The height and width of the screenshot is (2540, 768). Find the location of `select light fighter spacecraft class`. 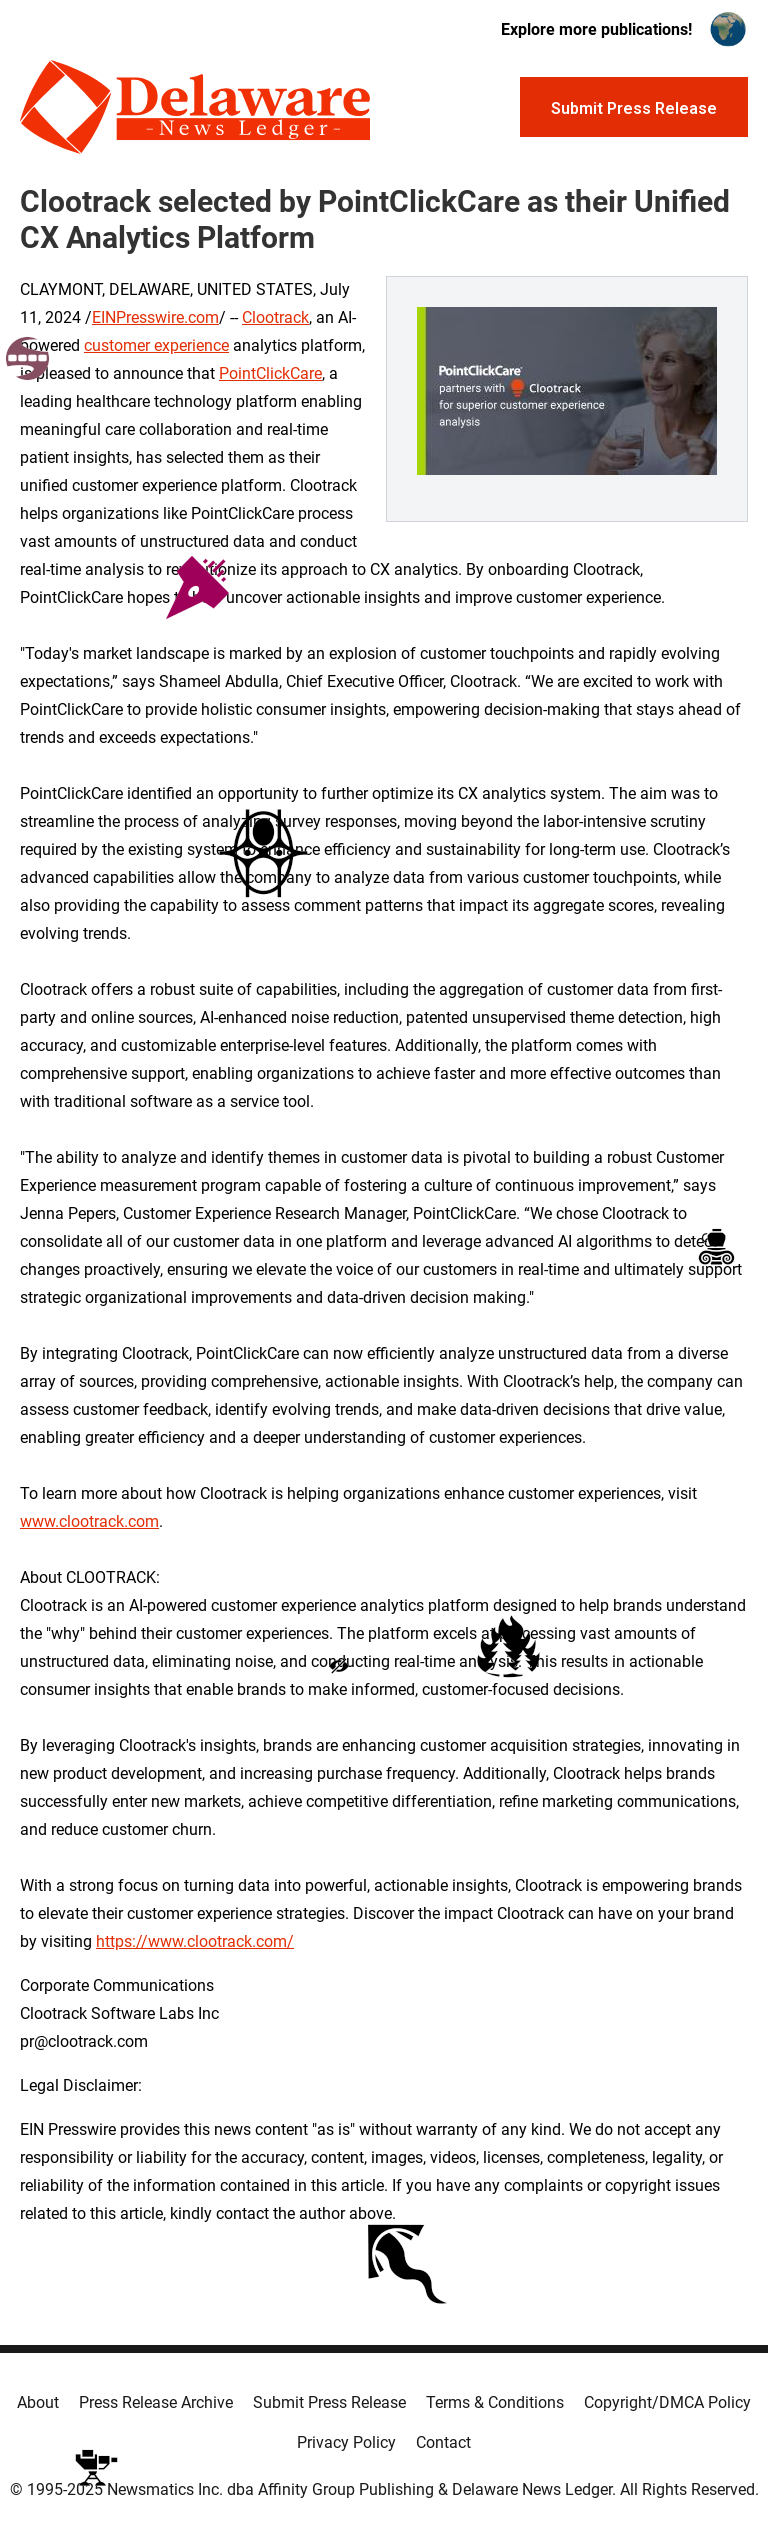

select light fighter spacecraft class is located at coordinates (197, 587).